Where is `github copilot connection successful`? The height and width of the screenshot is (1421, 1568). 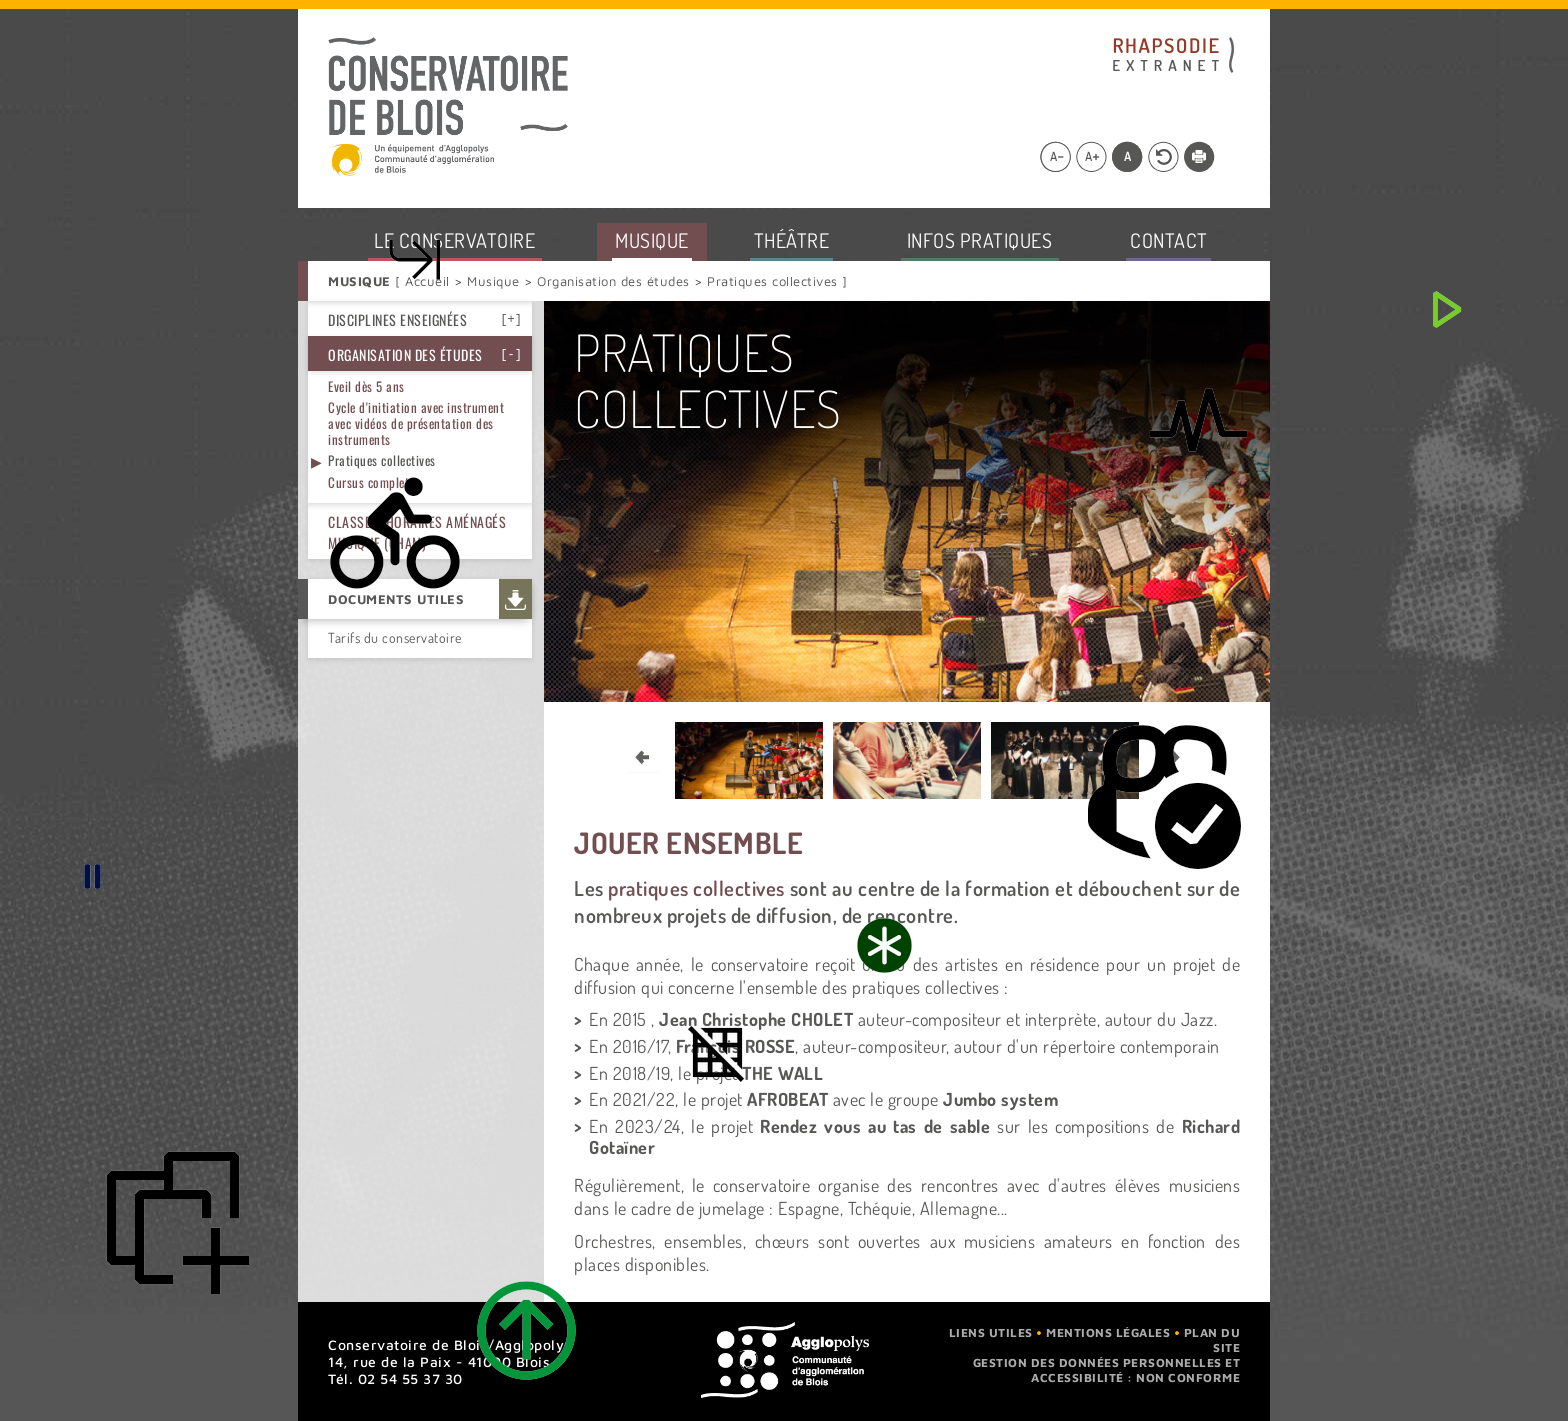
github copilot connection successful is located at coordinates (1164, 792).